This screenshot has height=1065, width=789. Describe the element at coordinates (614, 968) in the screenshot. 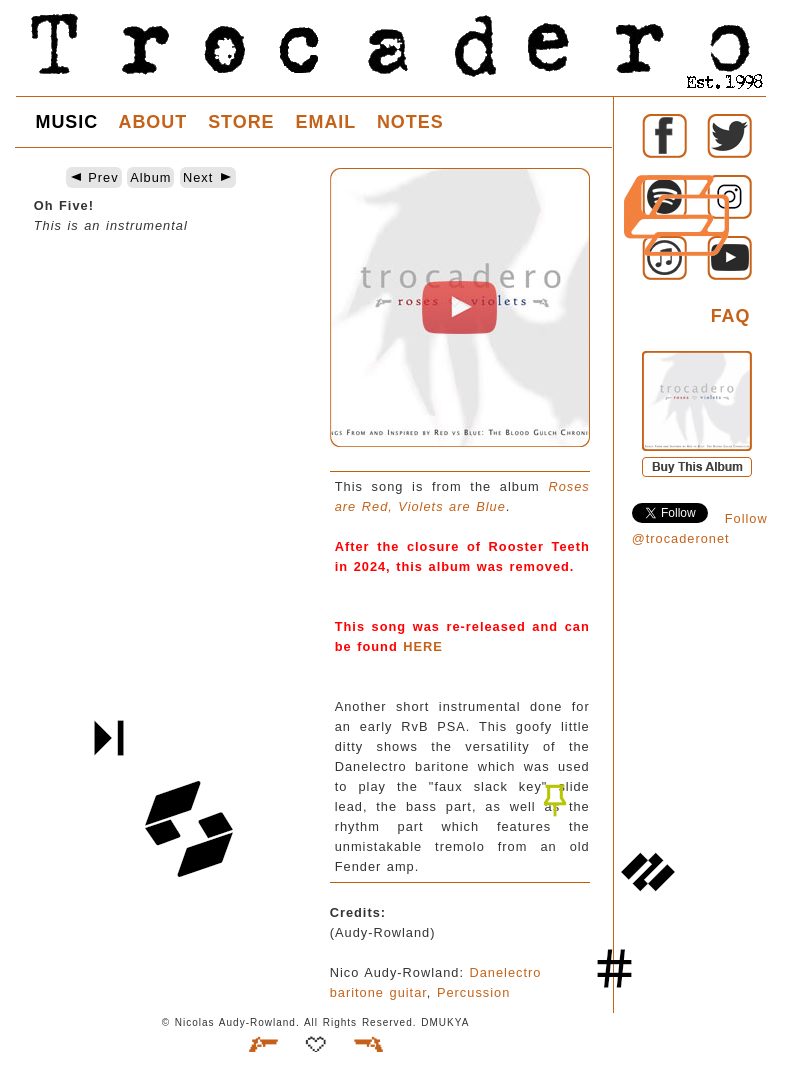

I see `add a hashtag or tag to content` at that location.